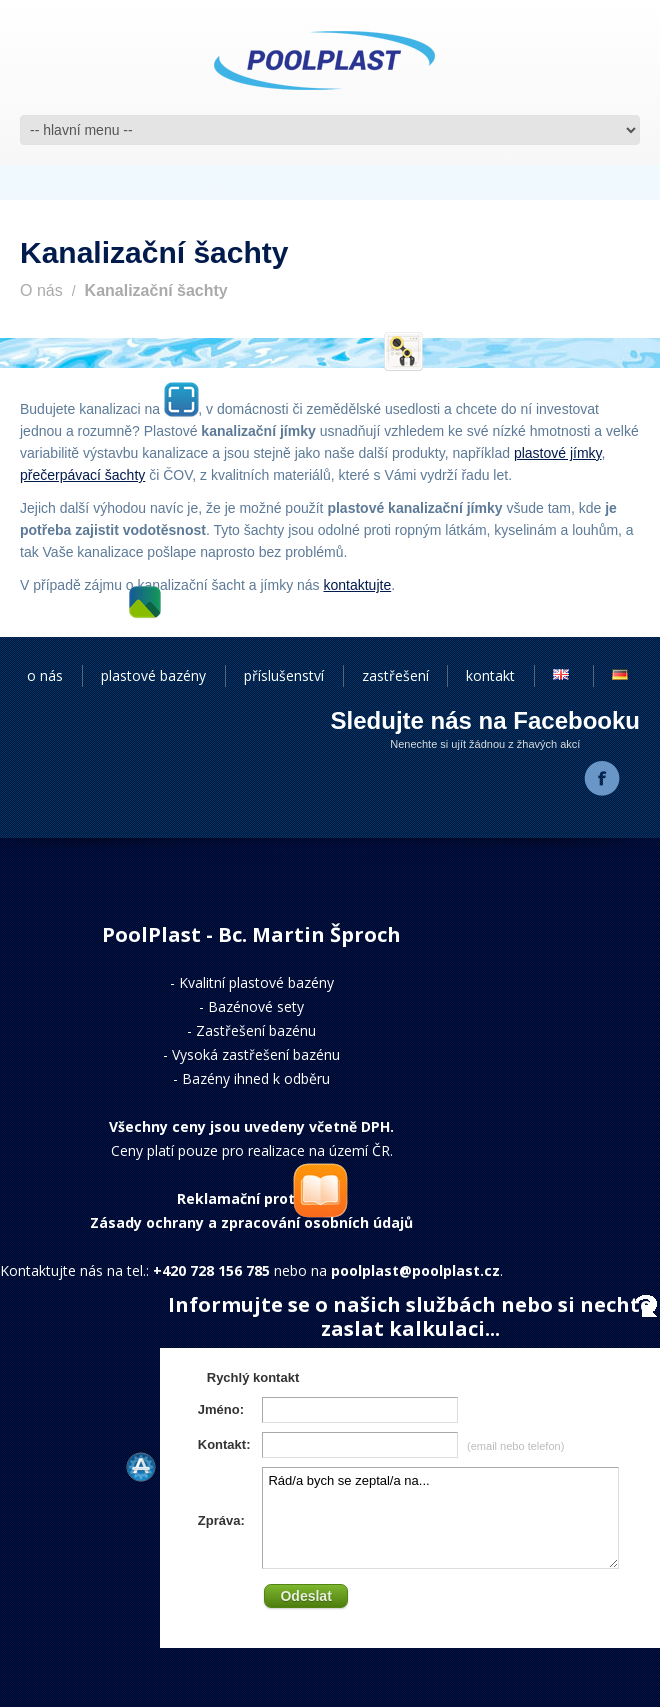  Describe the element at coordinates (403, 351) in the screenshot. I see `open the builder app for development projects` at that location.